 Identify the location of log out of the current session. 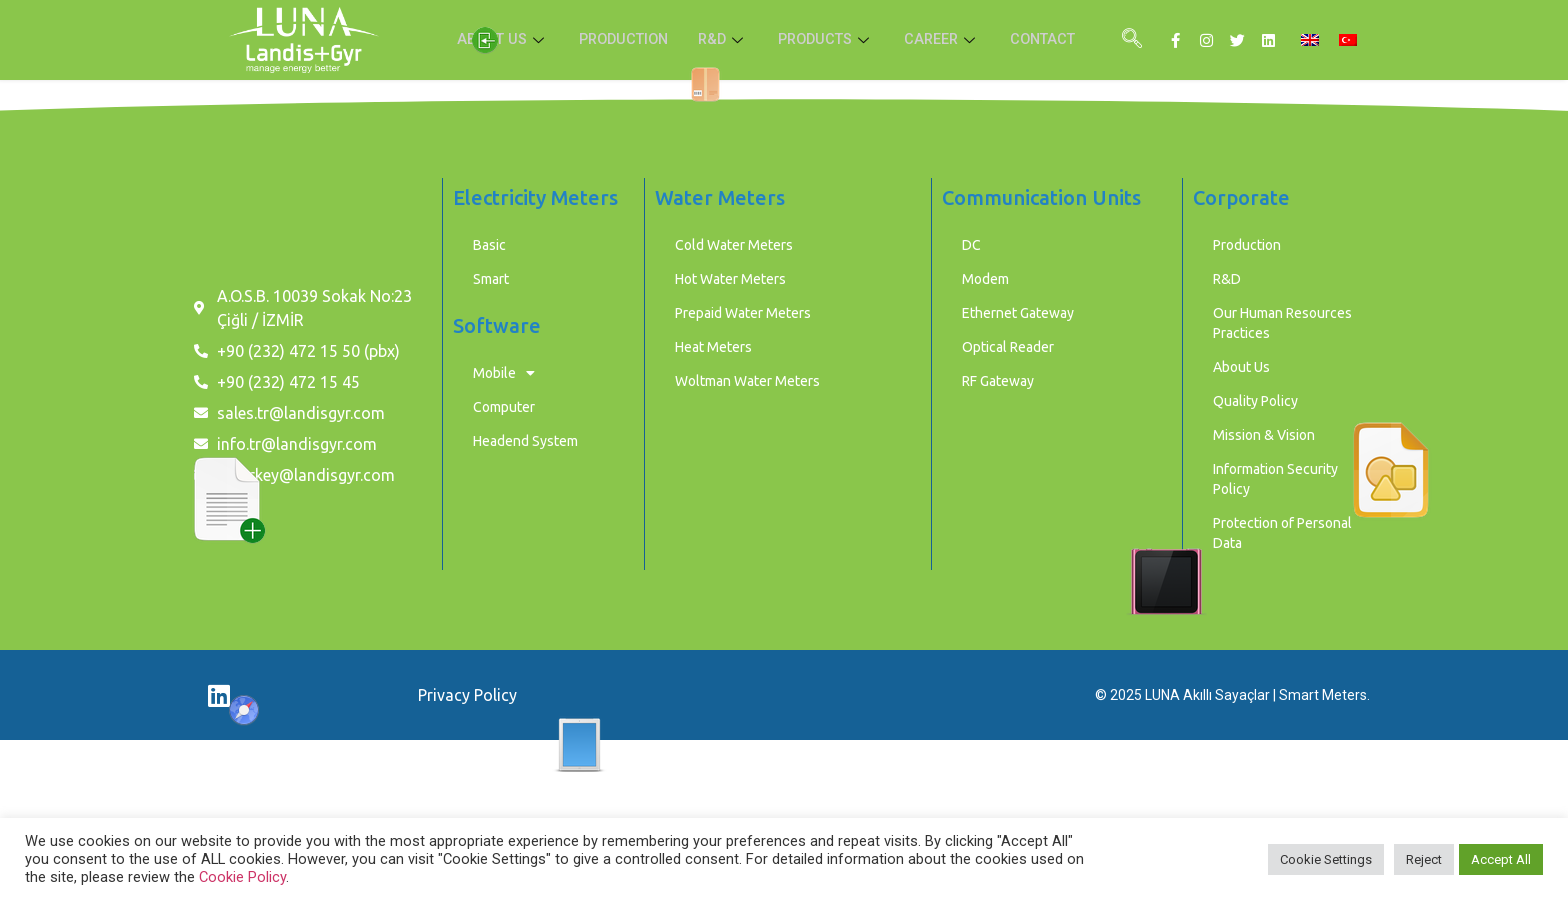
(485, 40).